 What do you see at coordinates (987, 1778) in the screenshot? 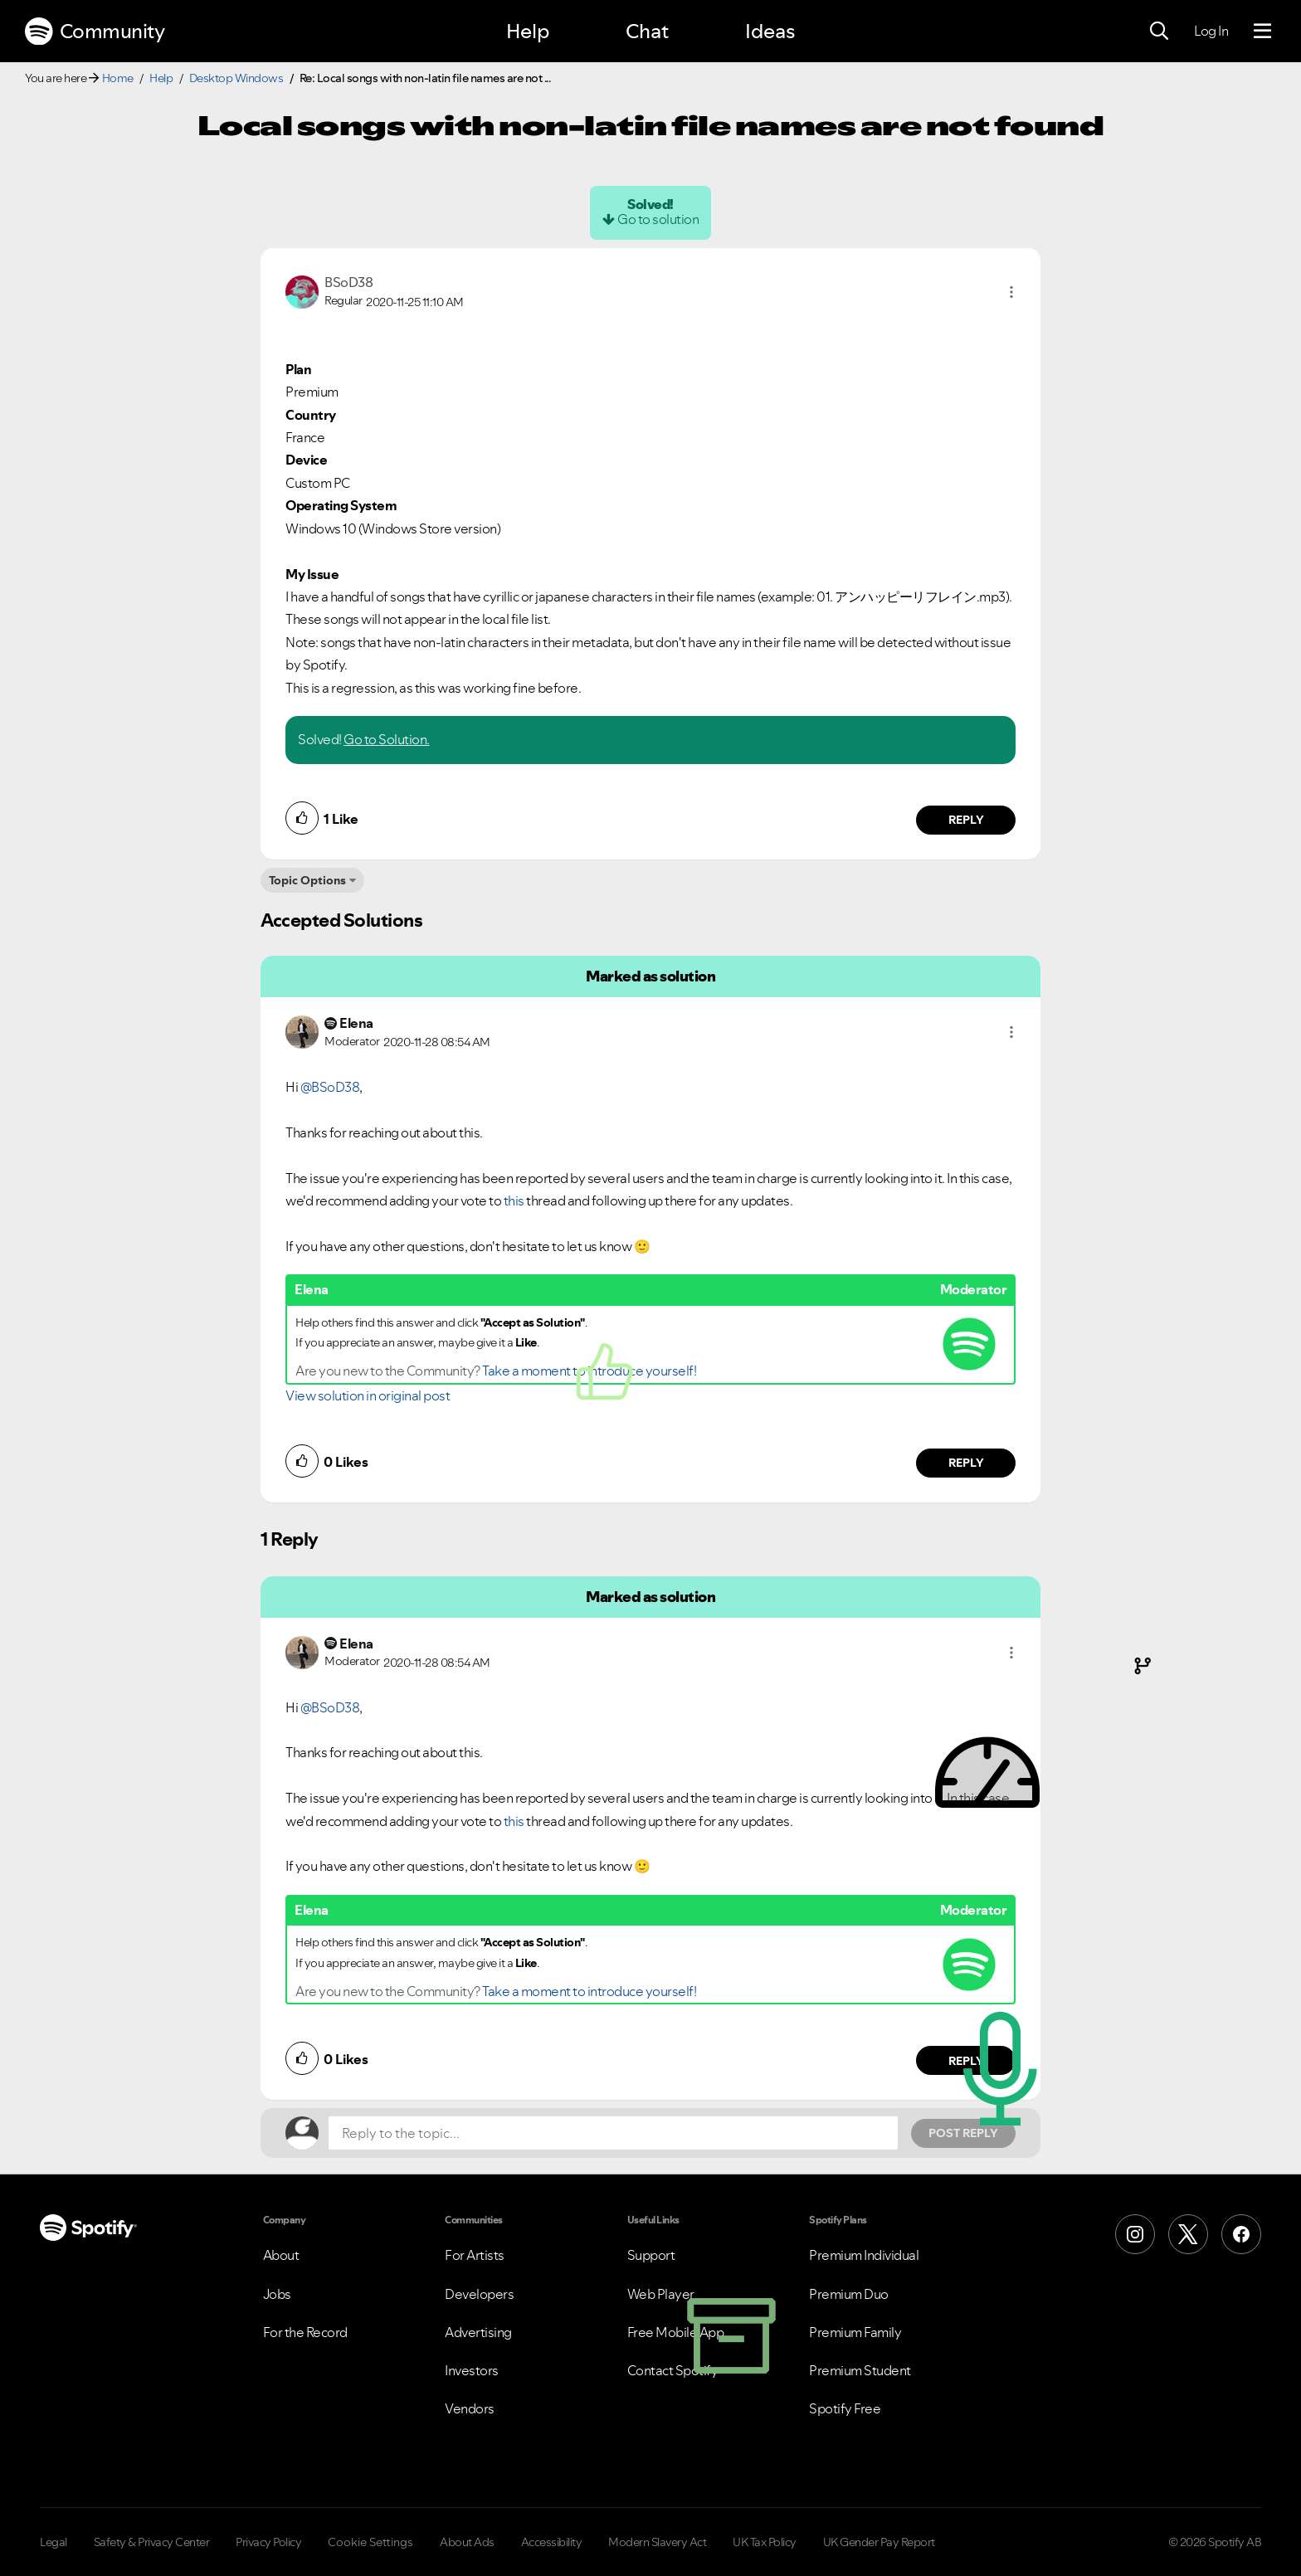
I see `view performance or speed metrics` at bounding box center [987, 1778].